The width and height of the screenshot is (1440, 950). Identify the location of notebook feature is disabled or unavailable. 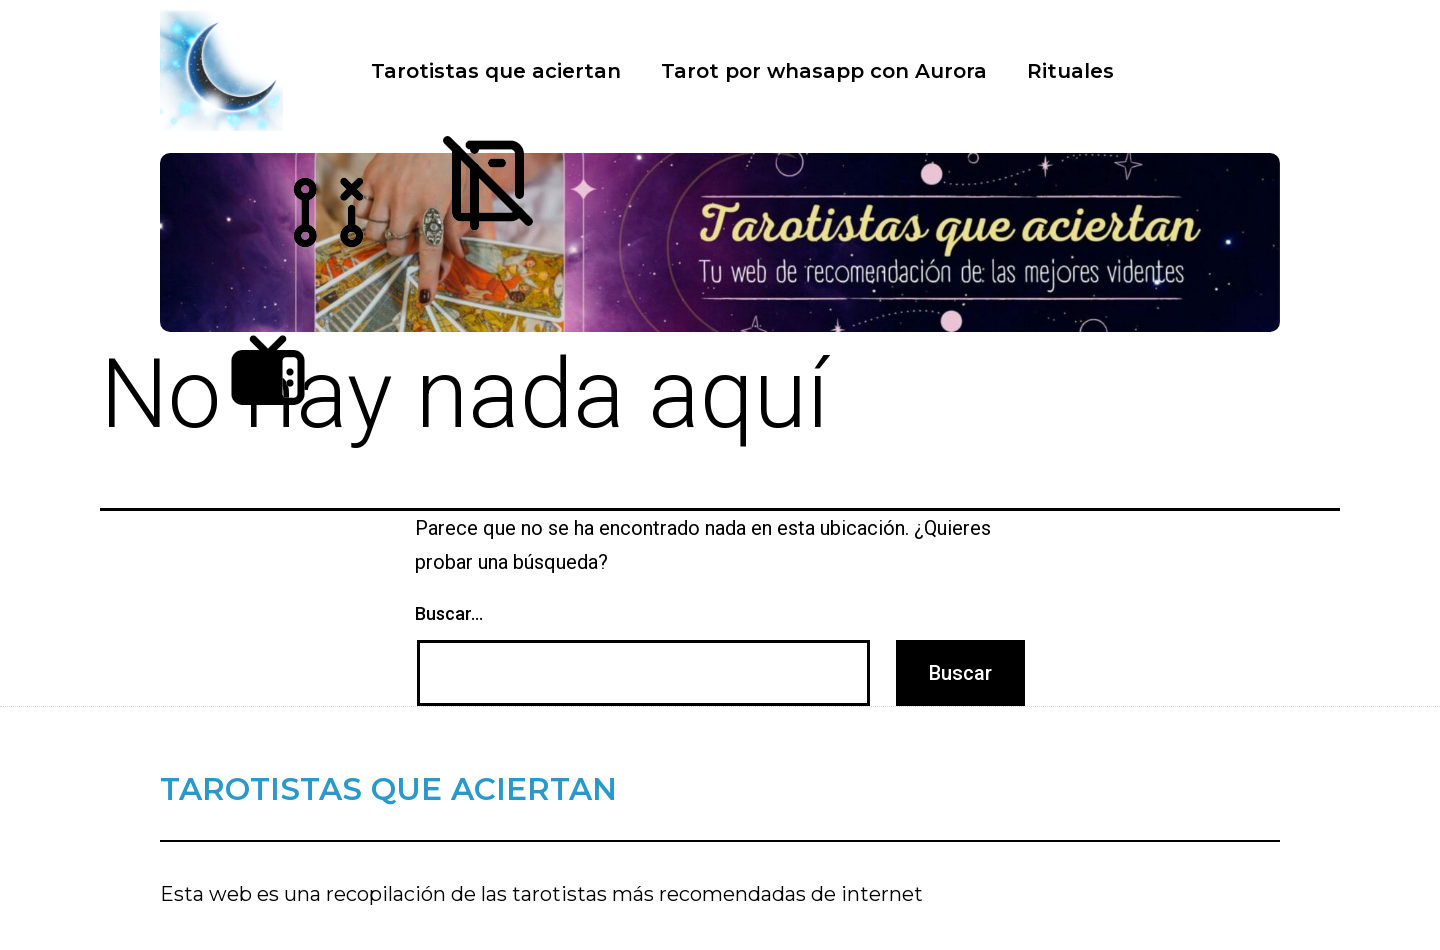
(488, 181).